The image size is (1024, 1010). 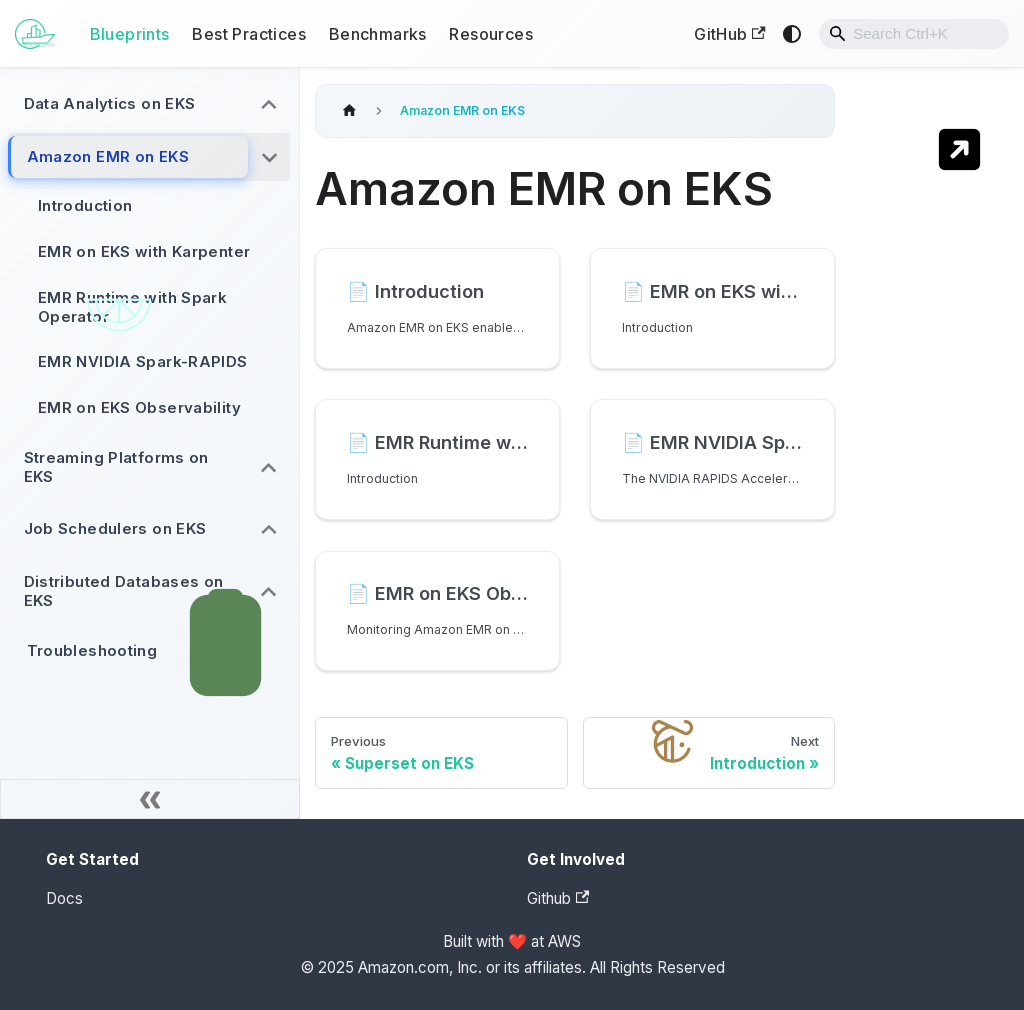 What do you see at coordinates (672, 740) in the screenshot?
I see `open The New York Times app` at bounding box center [672, 740].